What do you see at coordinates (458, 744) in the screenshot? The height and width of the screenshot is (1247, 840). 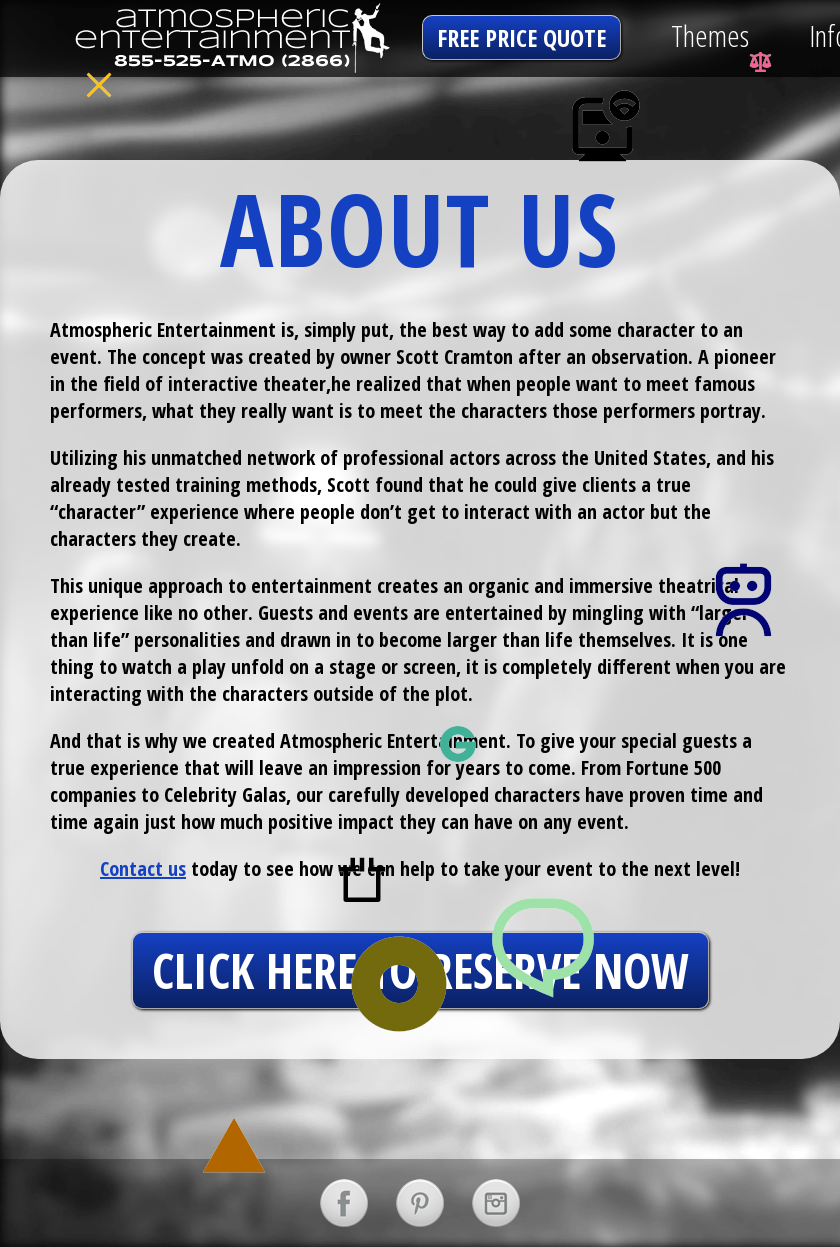 I see `open the Groupon app` at bounding box center [458, 744].